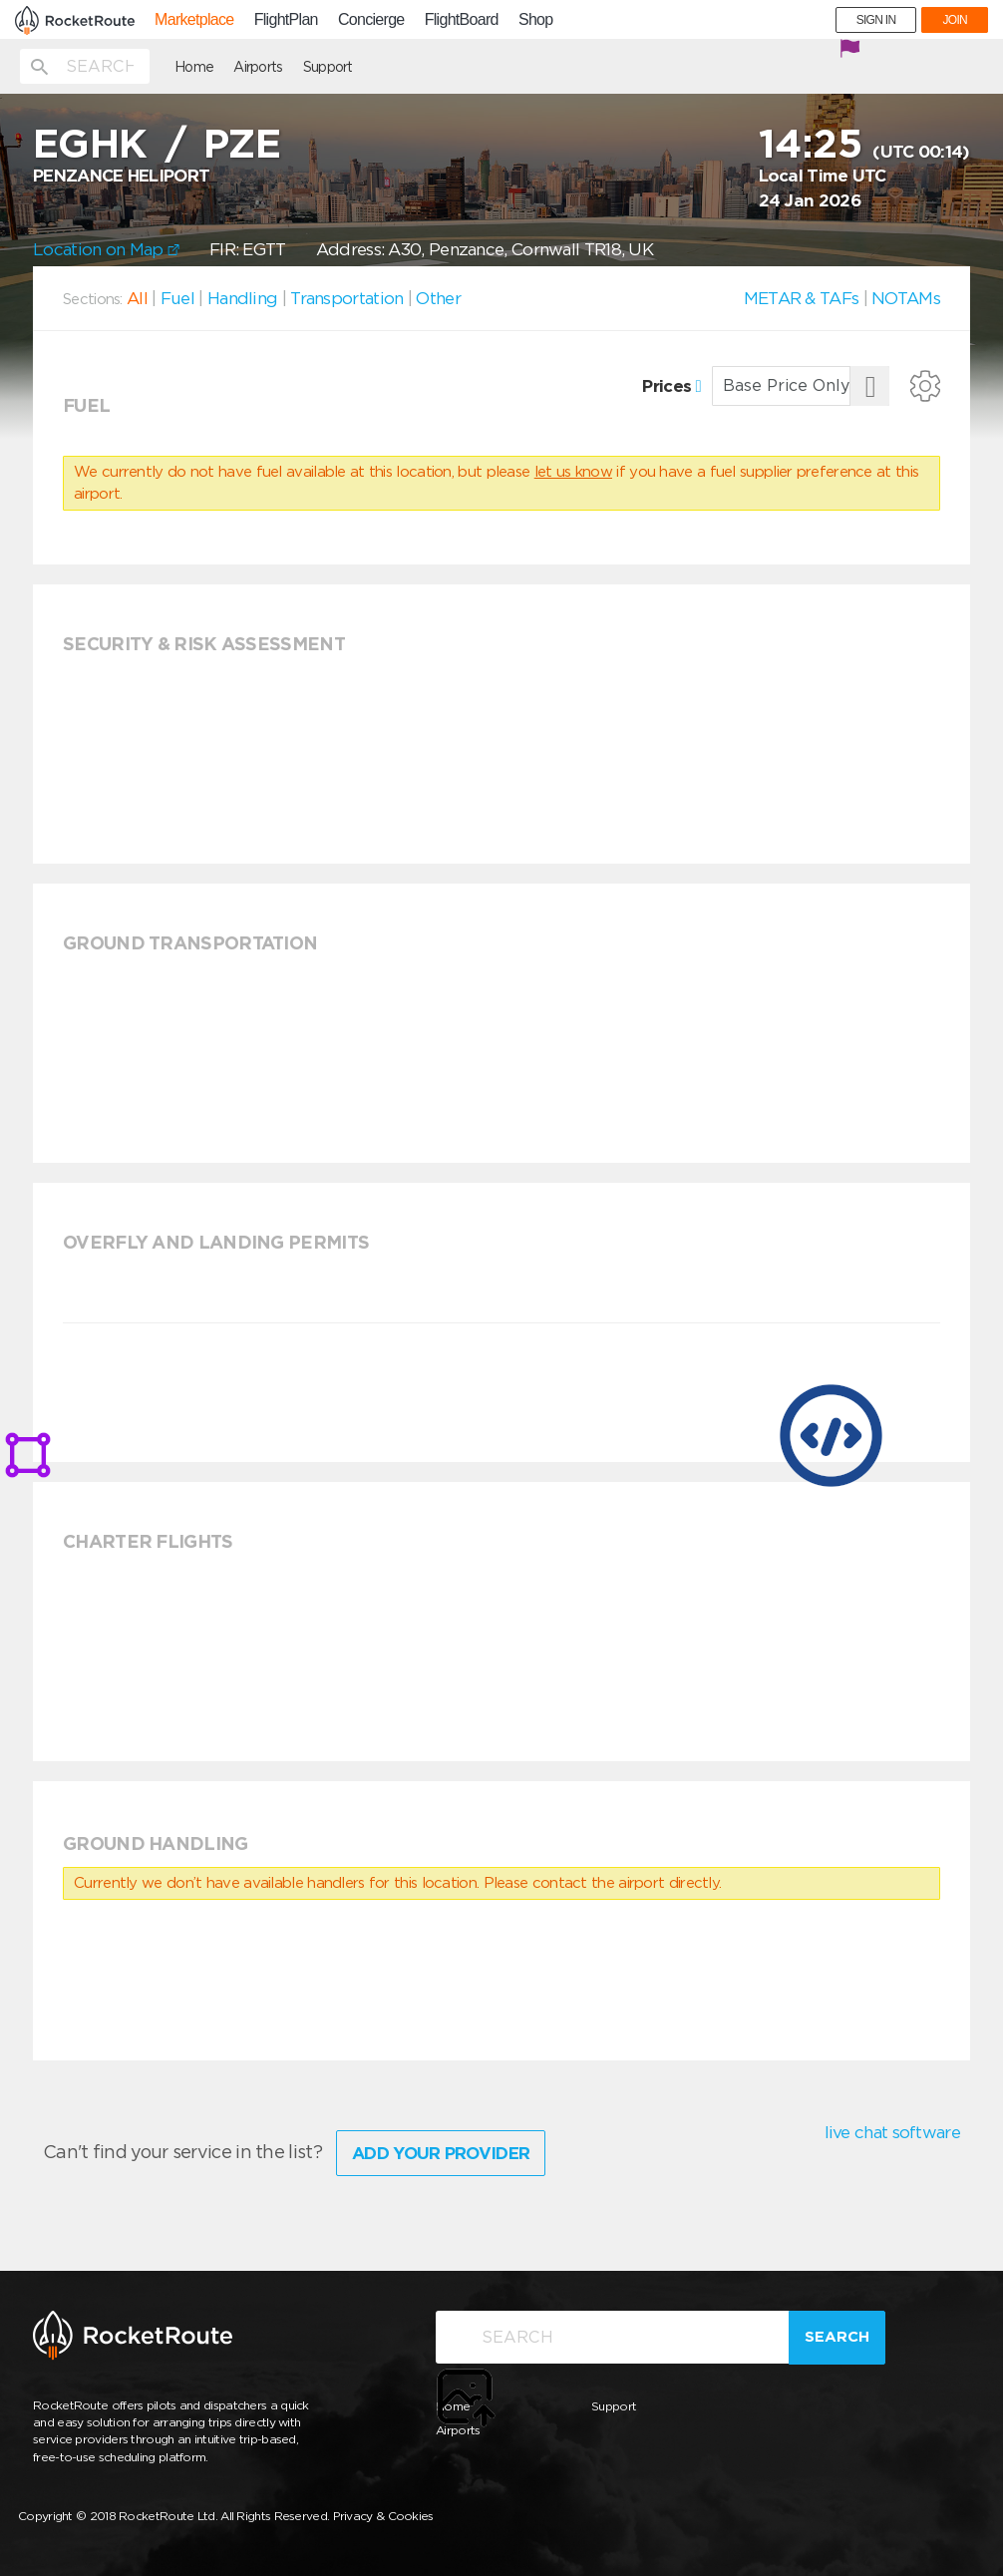 The image size is (1003, 2576). What do you see at coordinates (849, 48) in the screenshot?
I see `flag or report content` at bounding box center [849, 48].